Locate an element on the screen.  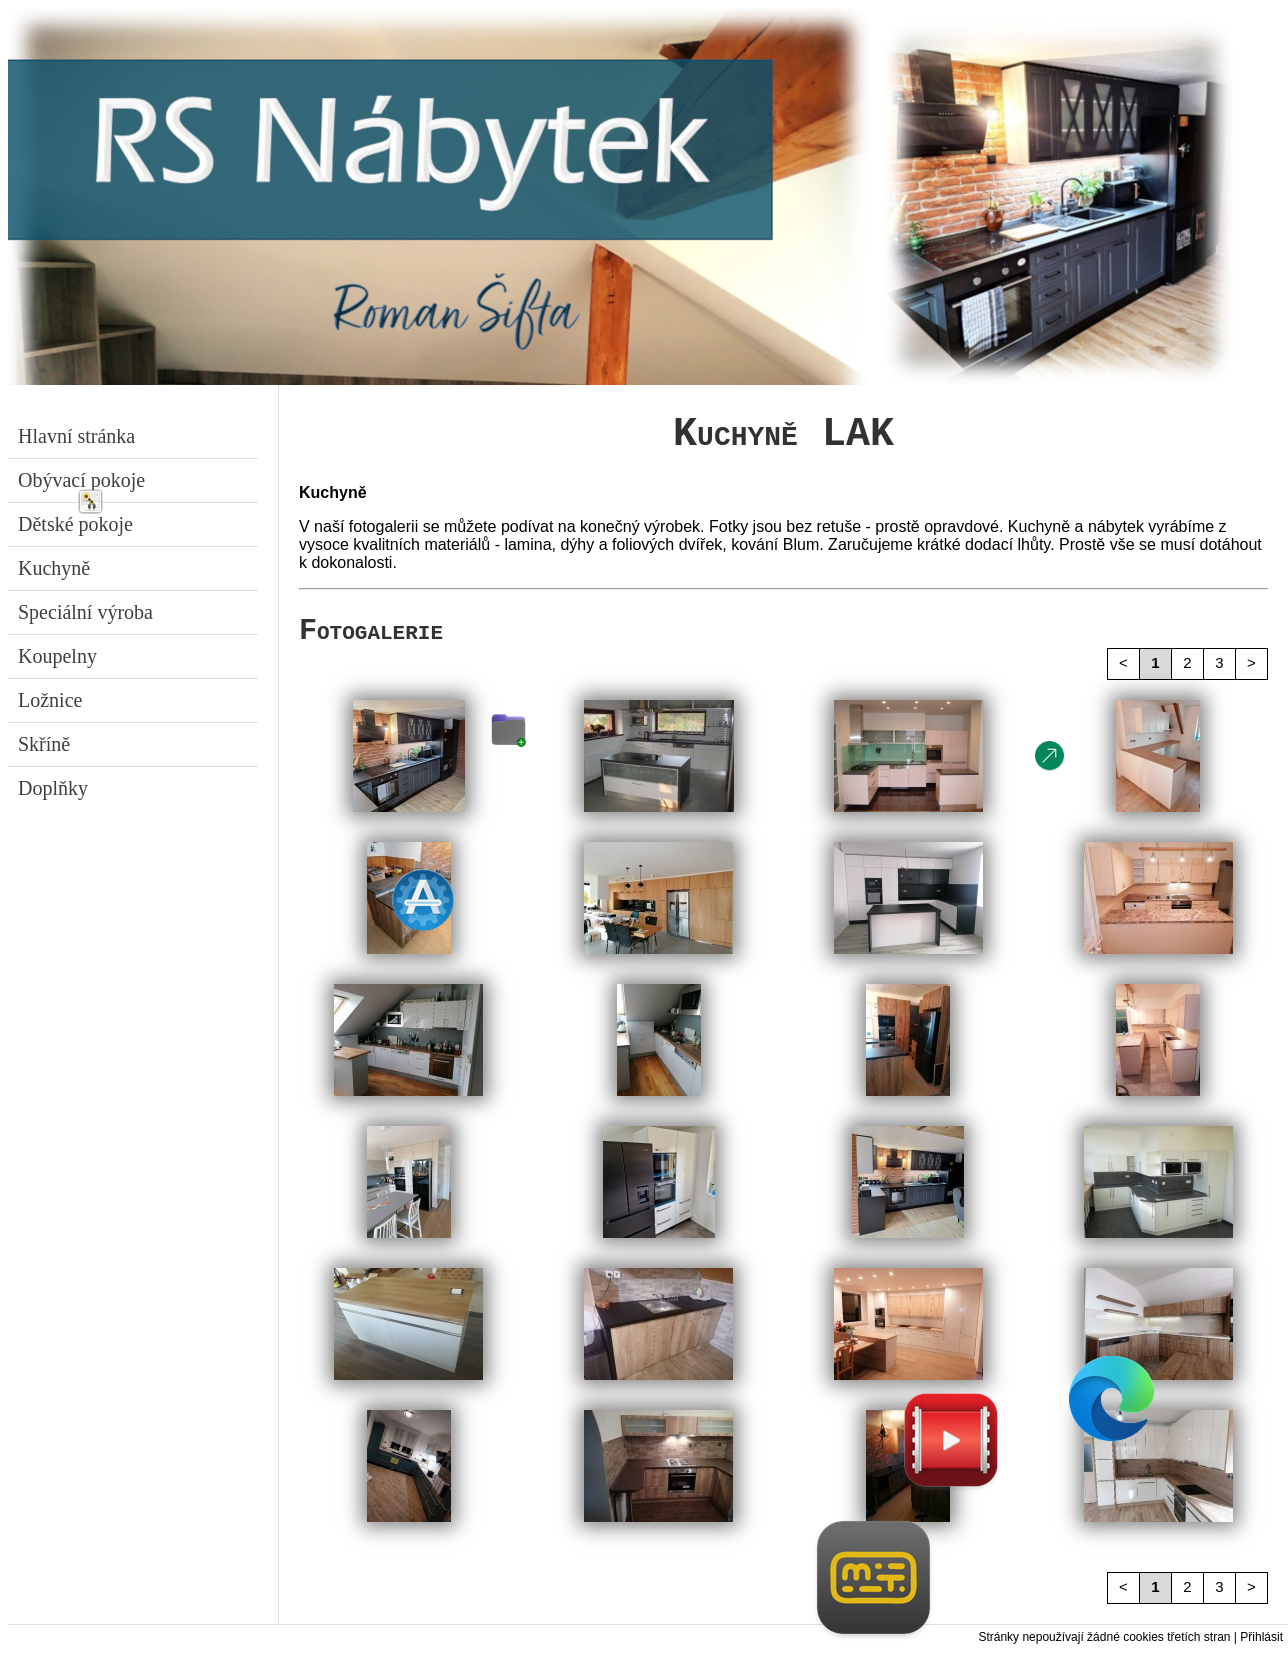
indicates a symbolic link or shortcut to another file is located at coordinates (1049, 755).